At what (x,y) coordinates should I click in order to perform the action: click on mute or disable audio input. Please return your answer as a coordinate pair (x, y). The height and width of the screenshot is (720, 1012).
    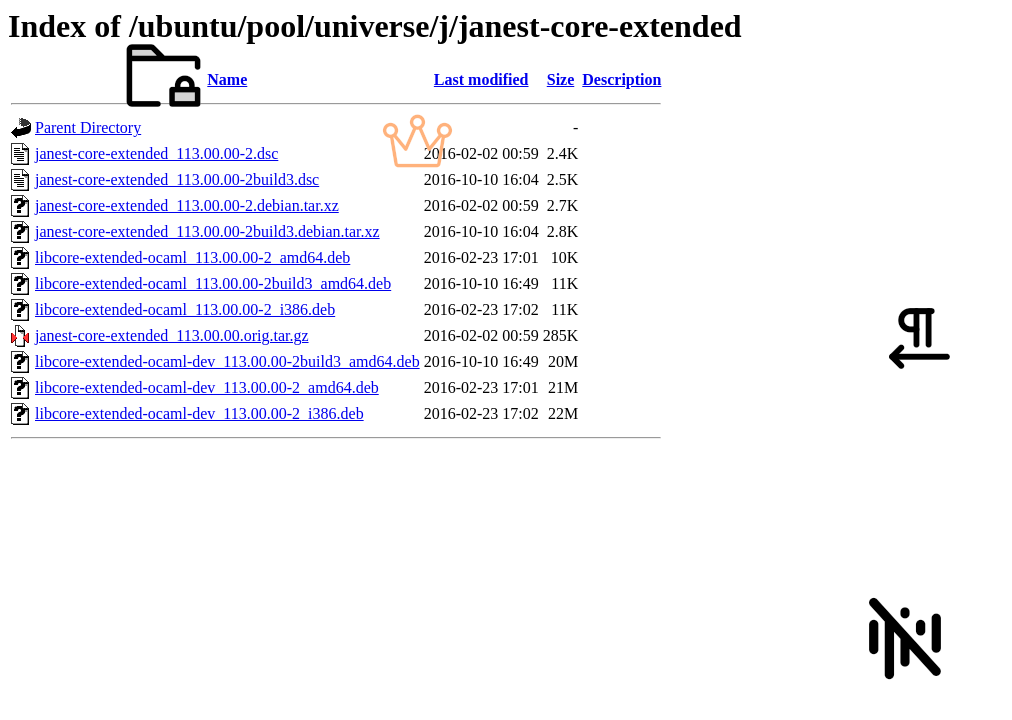
    Looking at the image, I should click on (905, 637).